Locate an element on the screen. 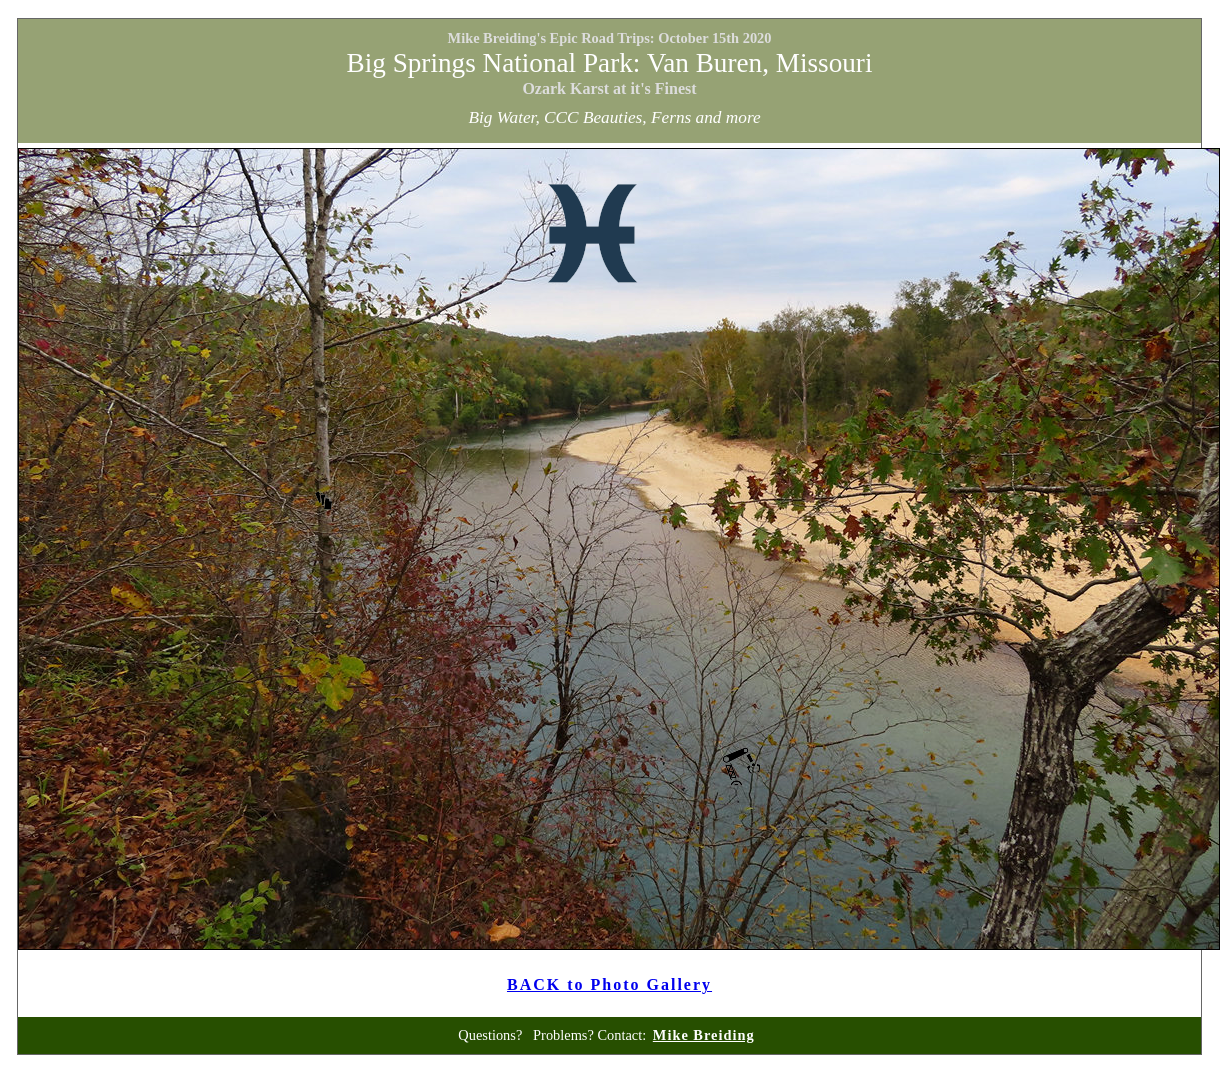 The width and height of the screenshot is (1220, 1068). access your files and documents is located at coordinates (323, 500).